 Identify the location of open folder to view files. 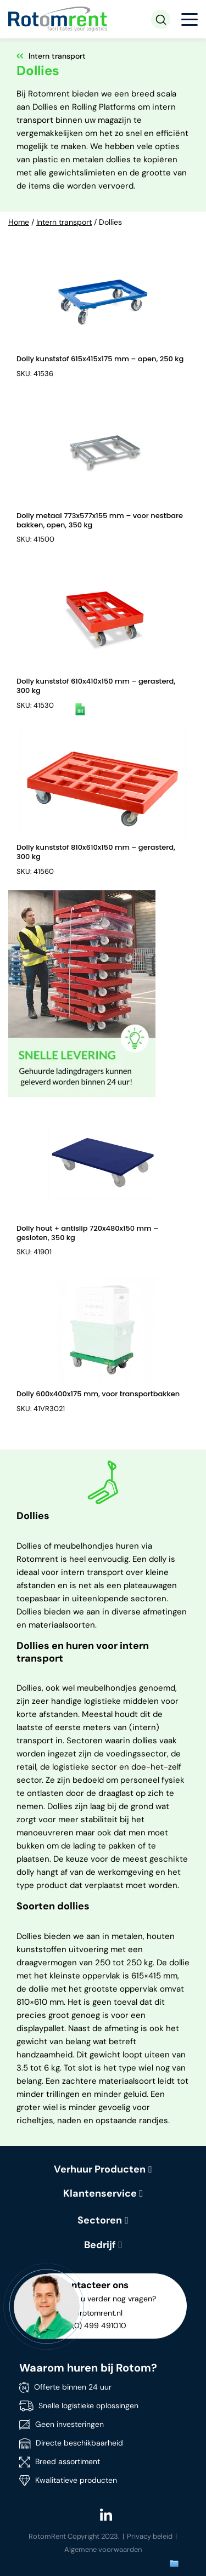
(174, 2563).